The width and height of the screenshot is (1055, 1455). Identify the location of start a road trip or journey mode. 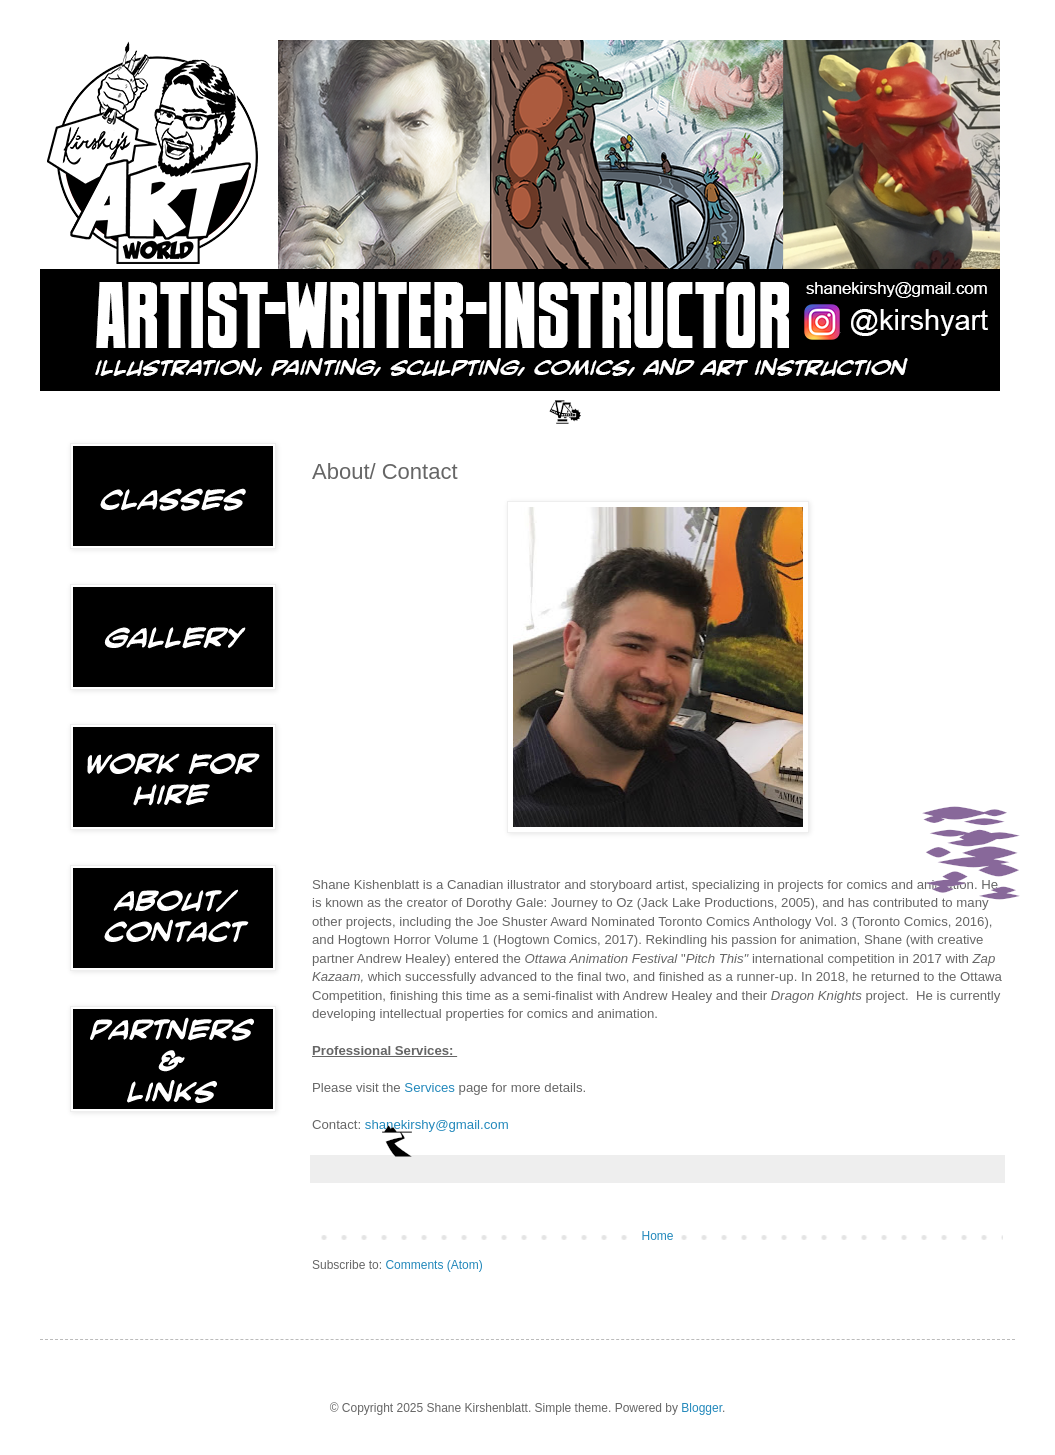
(397, 1141).